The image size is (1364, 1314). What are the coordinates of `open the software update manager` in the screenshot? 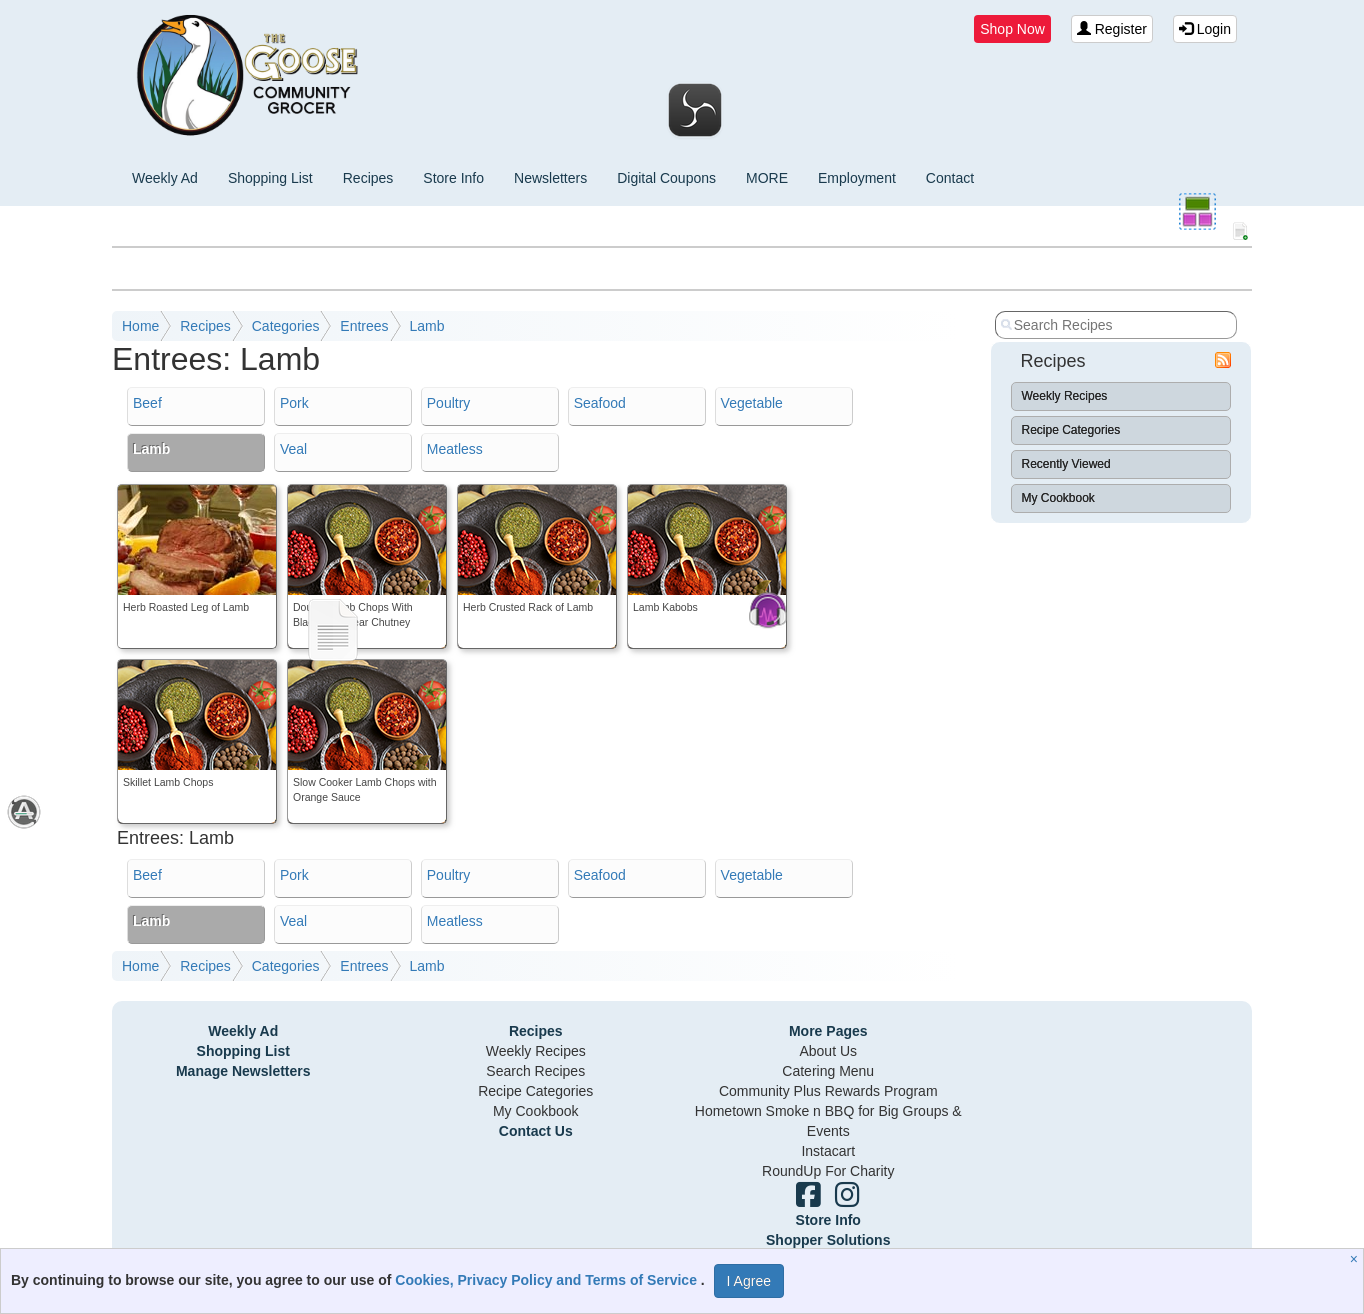 It's located at (24, 812).